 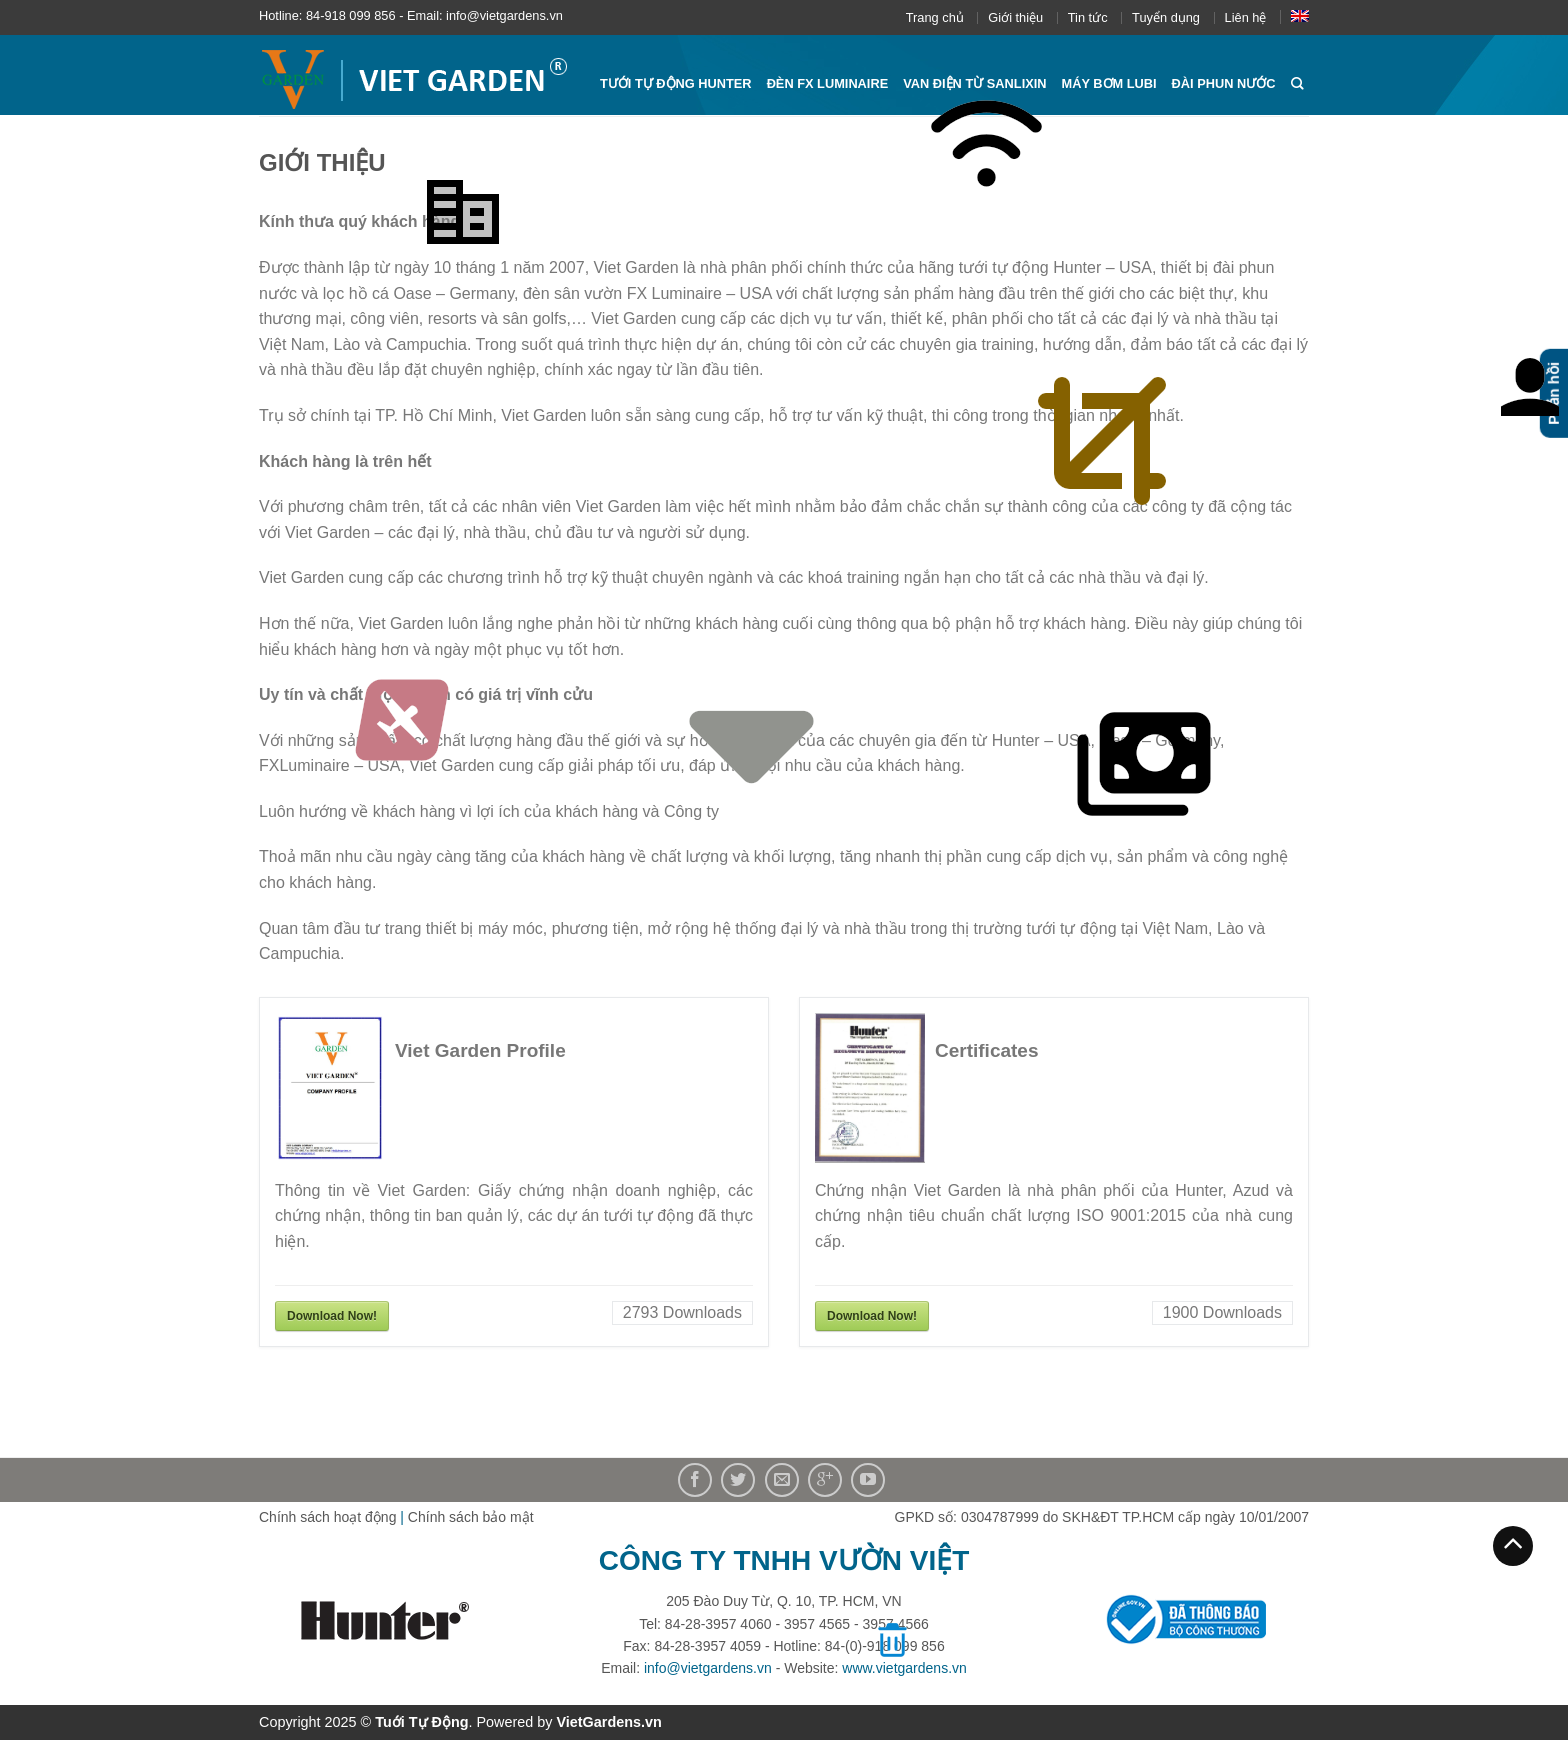 What do you see at coordinates (1144, 764) in the screenshot?
I see `view payment or billing information` at bounding box center [1144, 764].